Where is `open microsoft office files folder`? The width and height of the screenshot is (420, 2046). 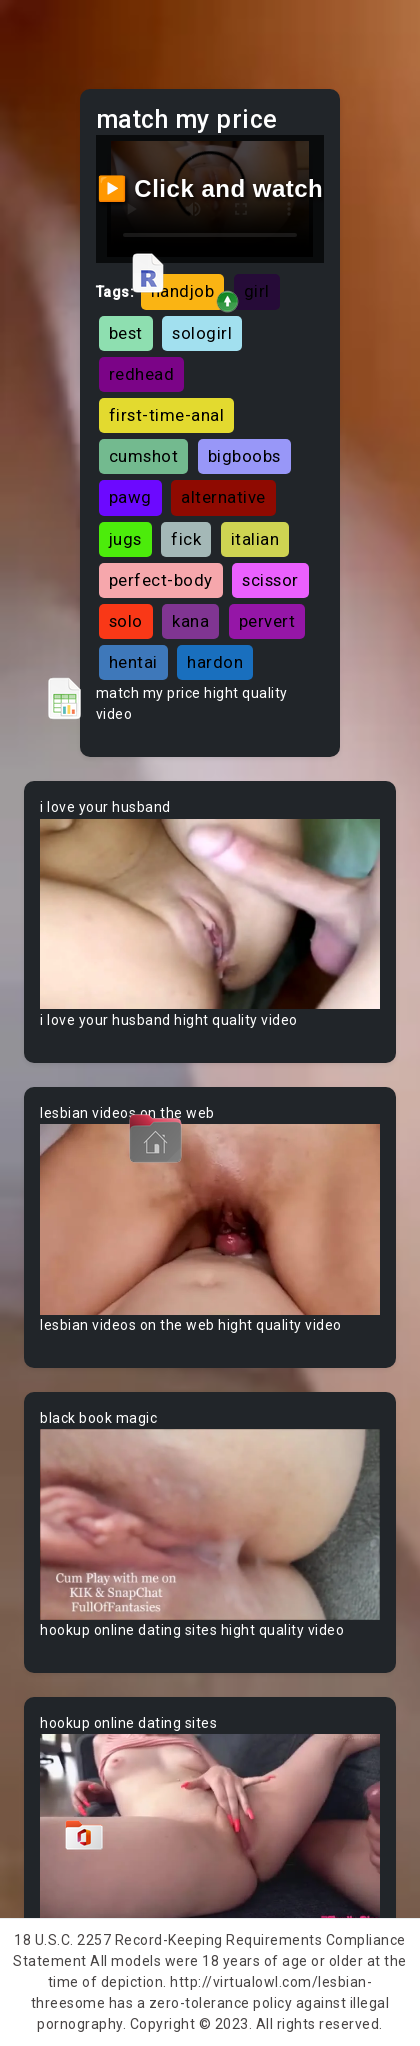 open microsoft office files folder is located at coordinates (84, 1836).